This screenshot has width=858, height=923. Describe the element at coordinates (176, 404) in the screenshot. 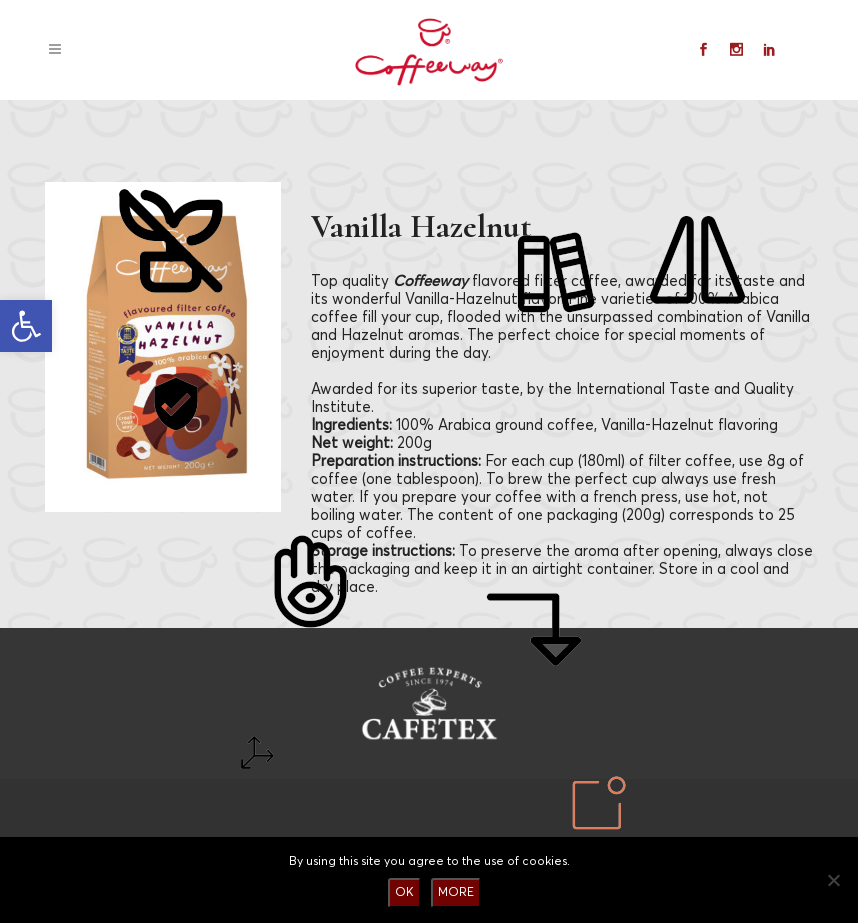

I see `indicates a verified or trusted user account` at that location.